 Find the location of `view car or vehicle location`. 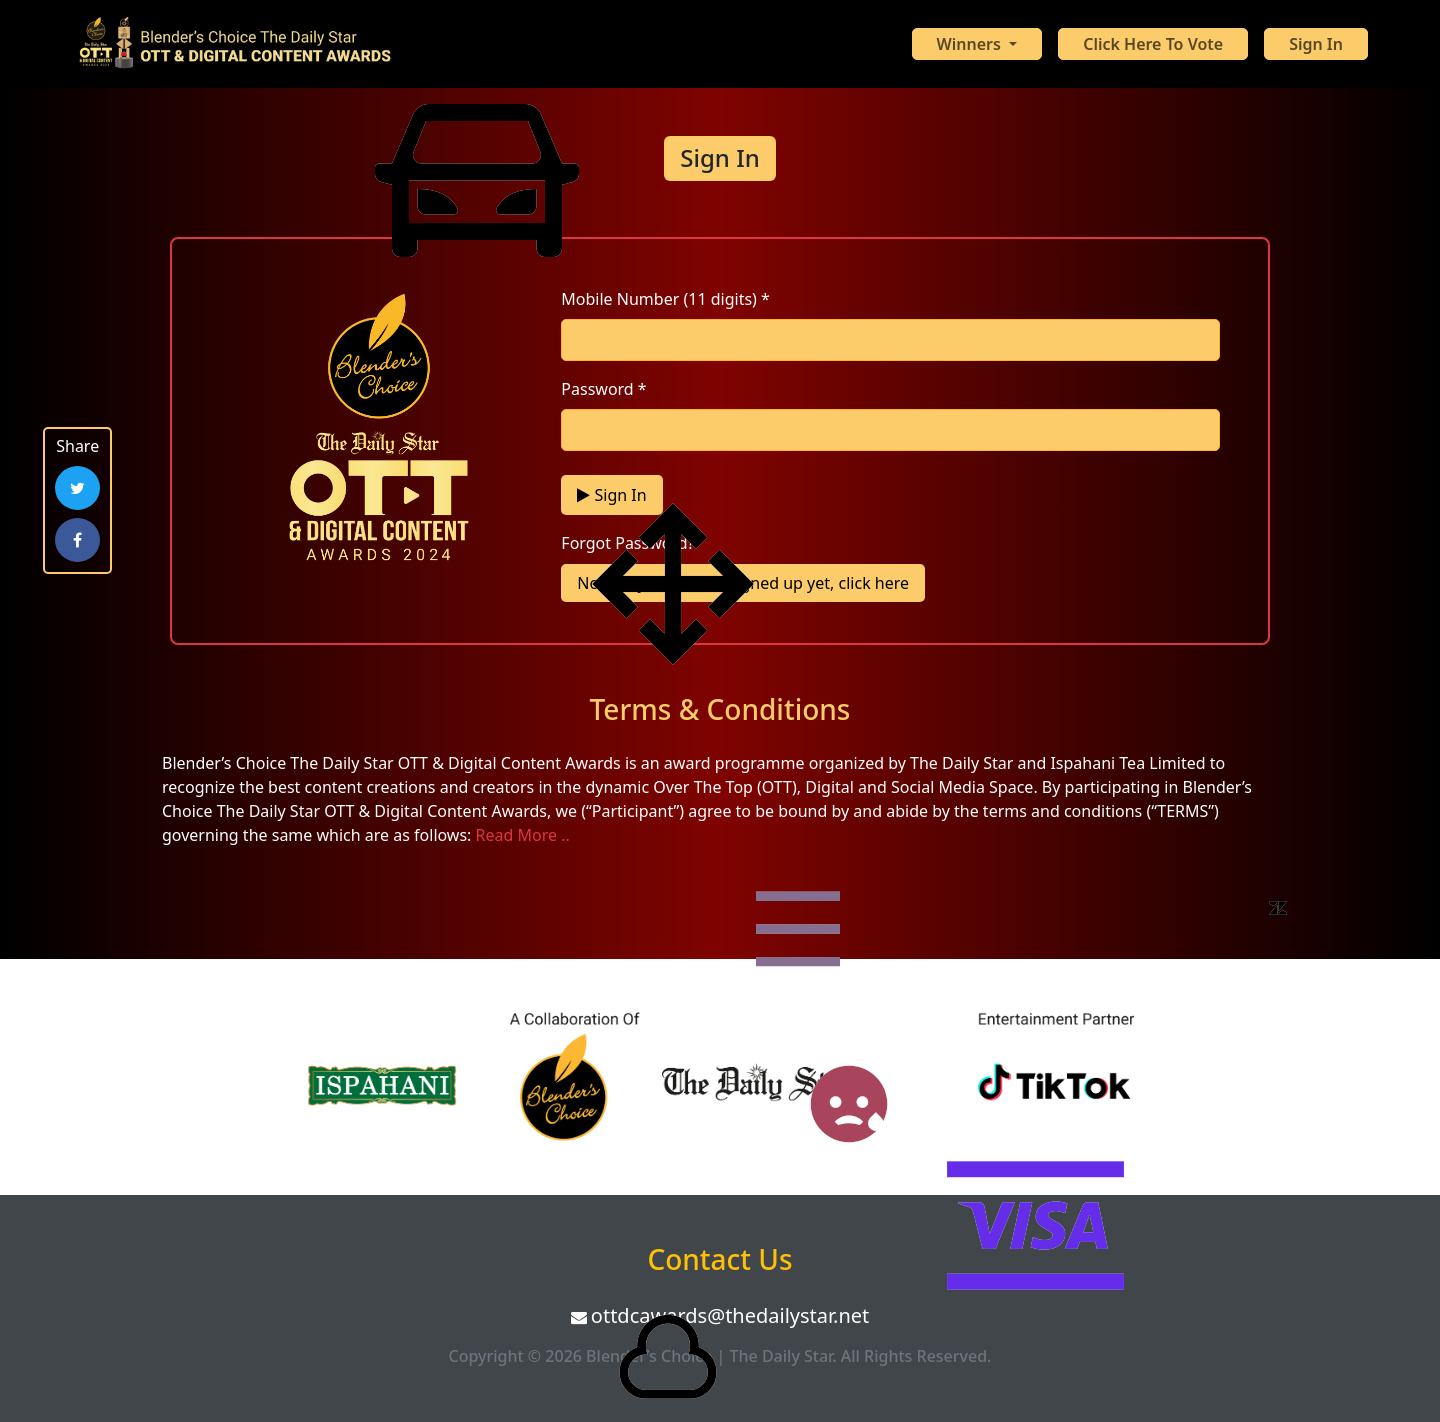

view car or vehicle location is located at coordinates (477, 172).